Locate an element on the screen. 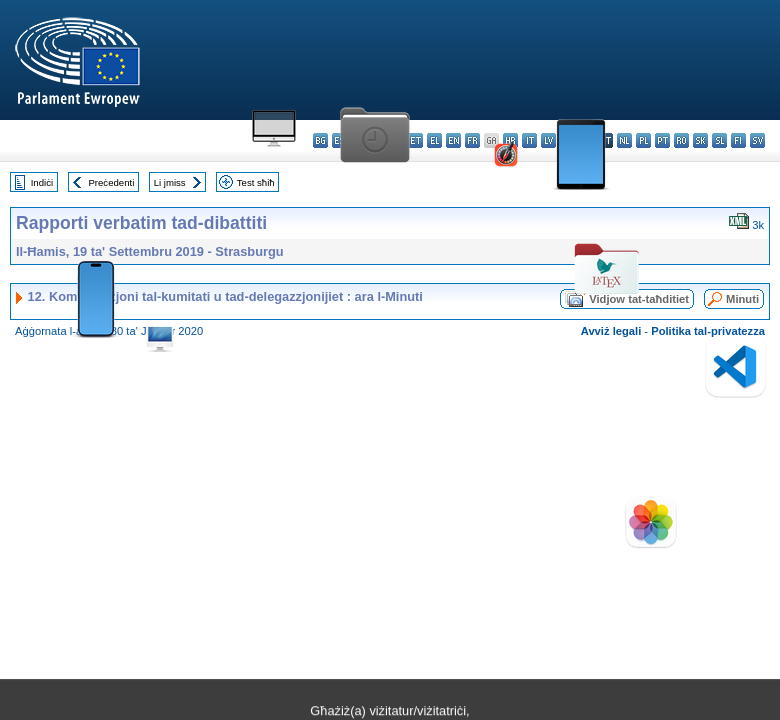  indicates a connected iPhone device is located at coordinates (96, 300).